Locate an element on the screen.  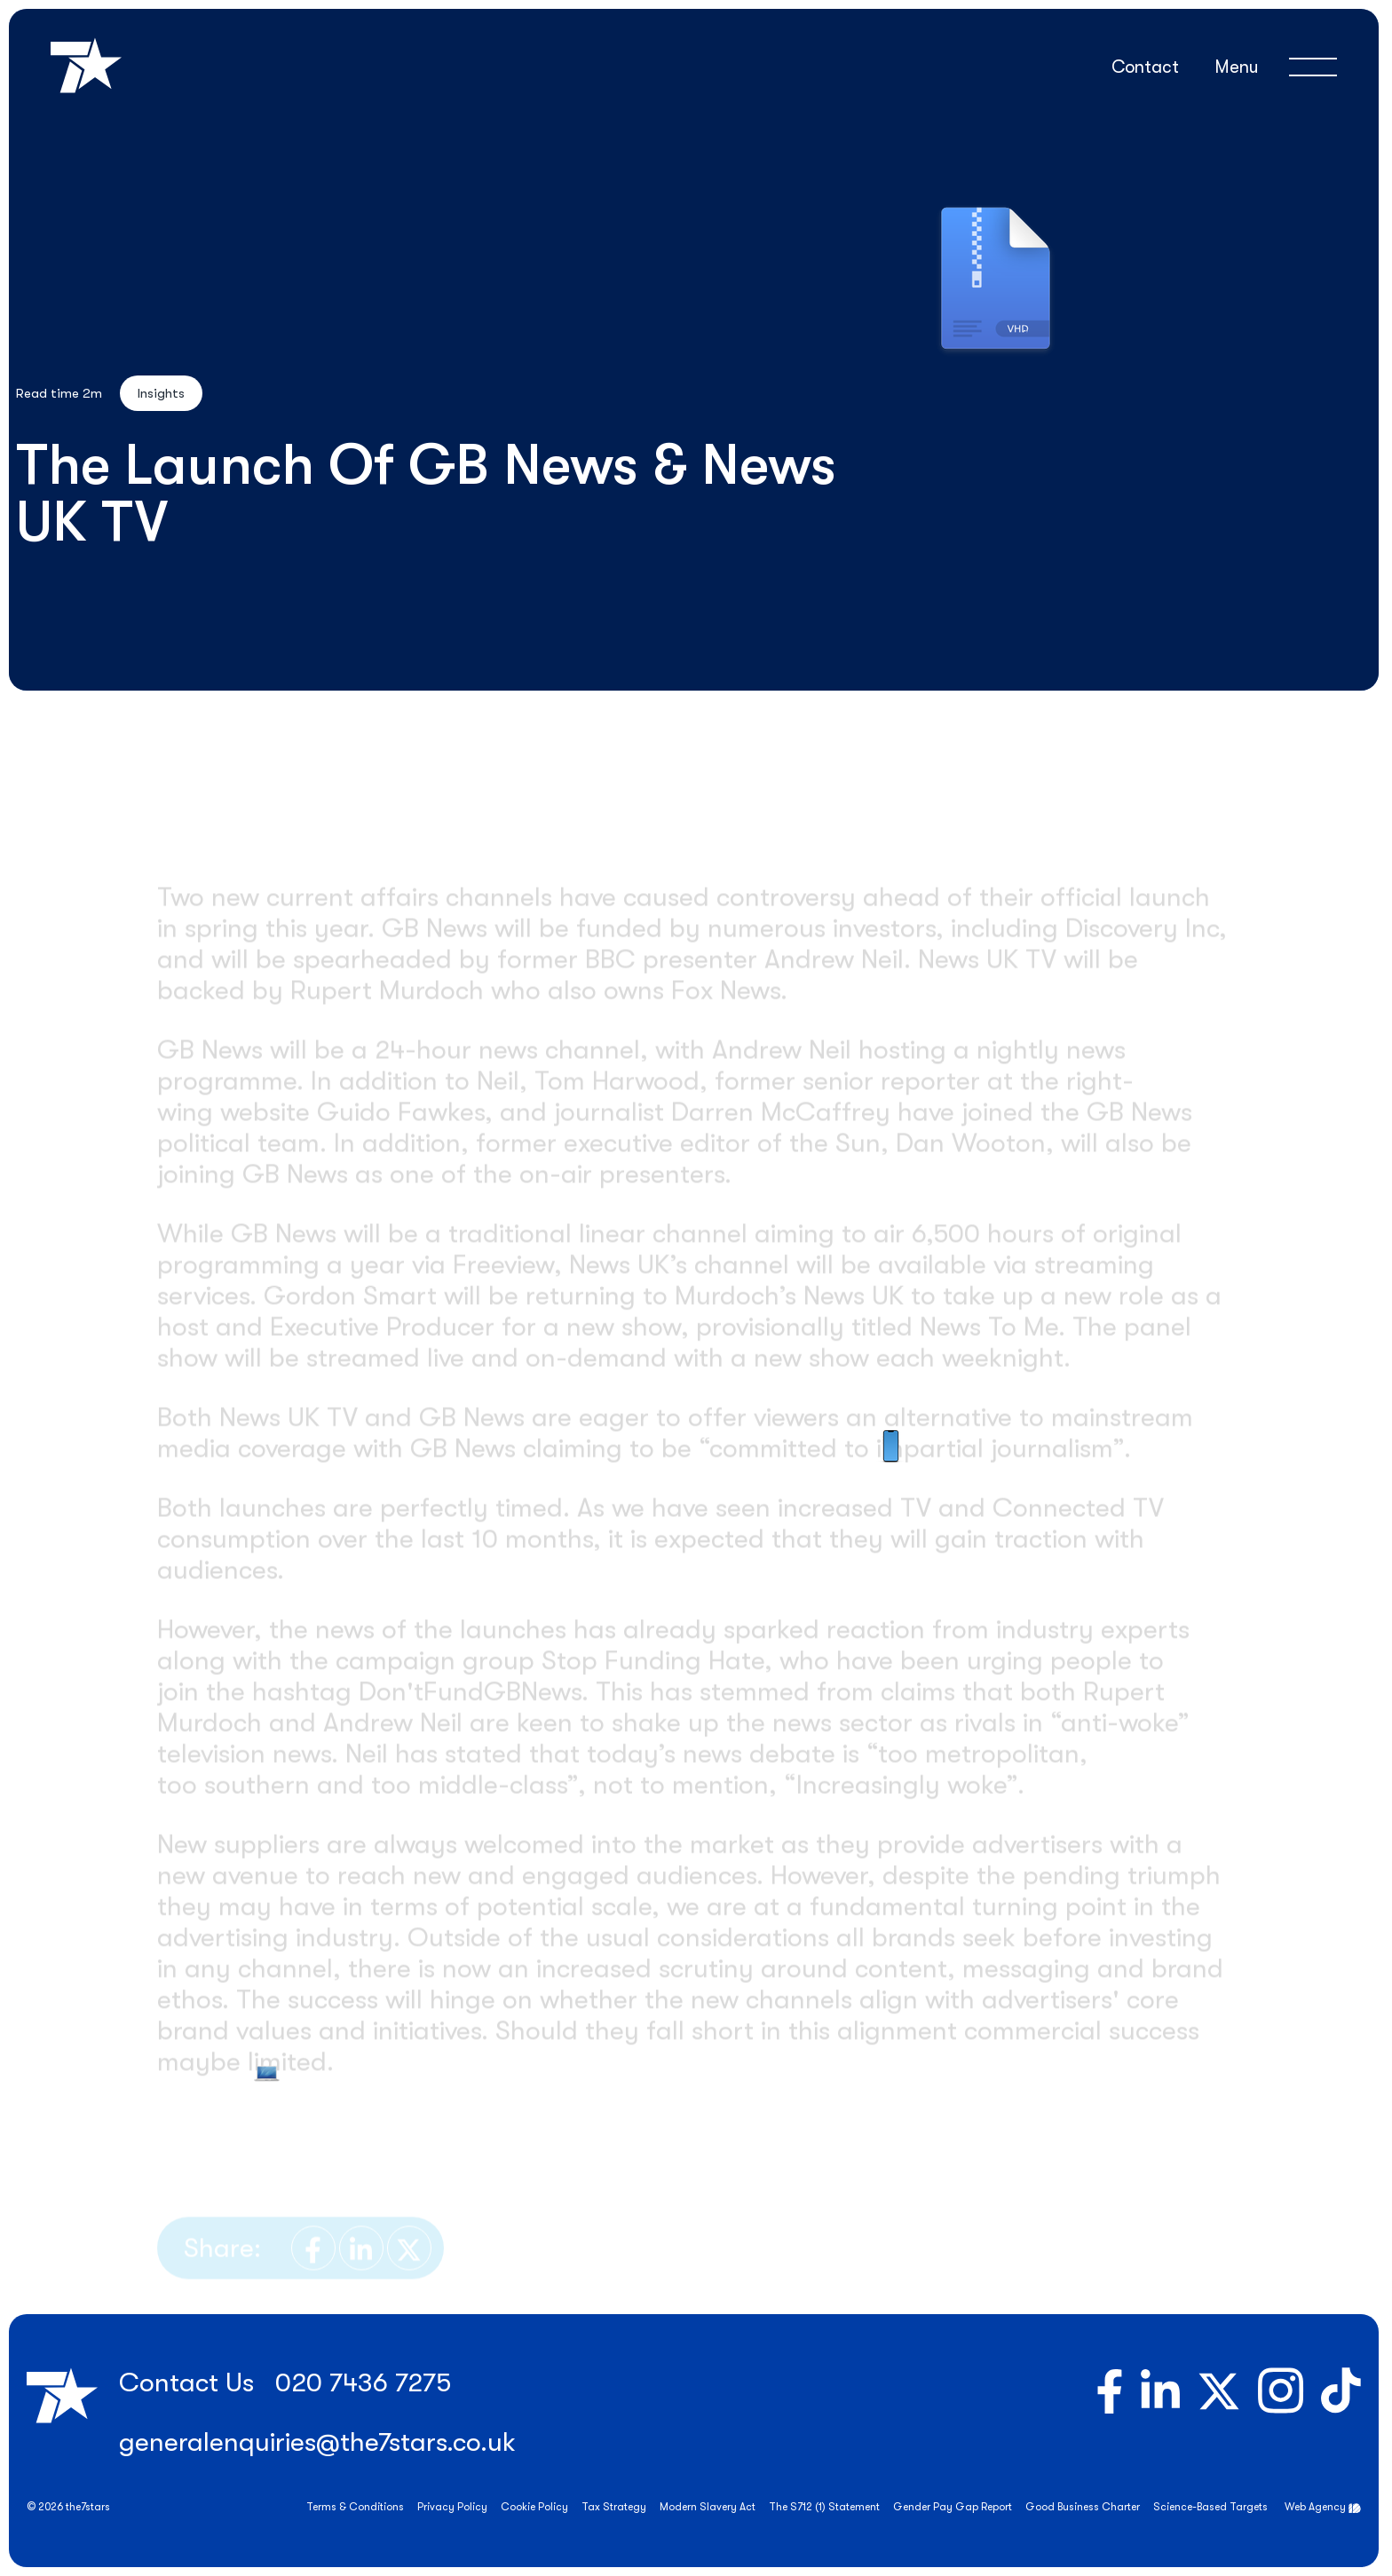
represents a powerbook g4 17-inch device is located at coordinates (266, 2073).